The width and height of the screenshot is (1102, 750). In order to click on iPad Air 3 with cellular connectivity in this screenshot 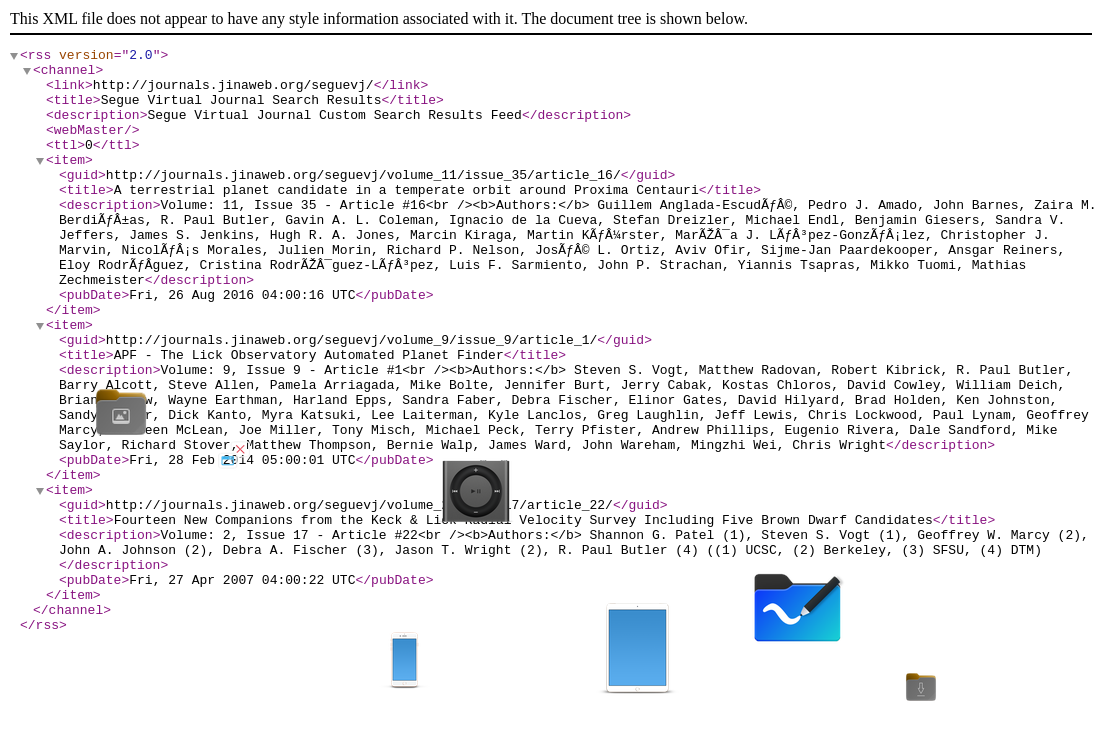, I will do `click(637, 648)`.